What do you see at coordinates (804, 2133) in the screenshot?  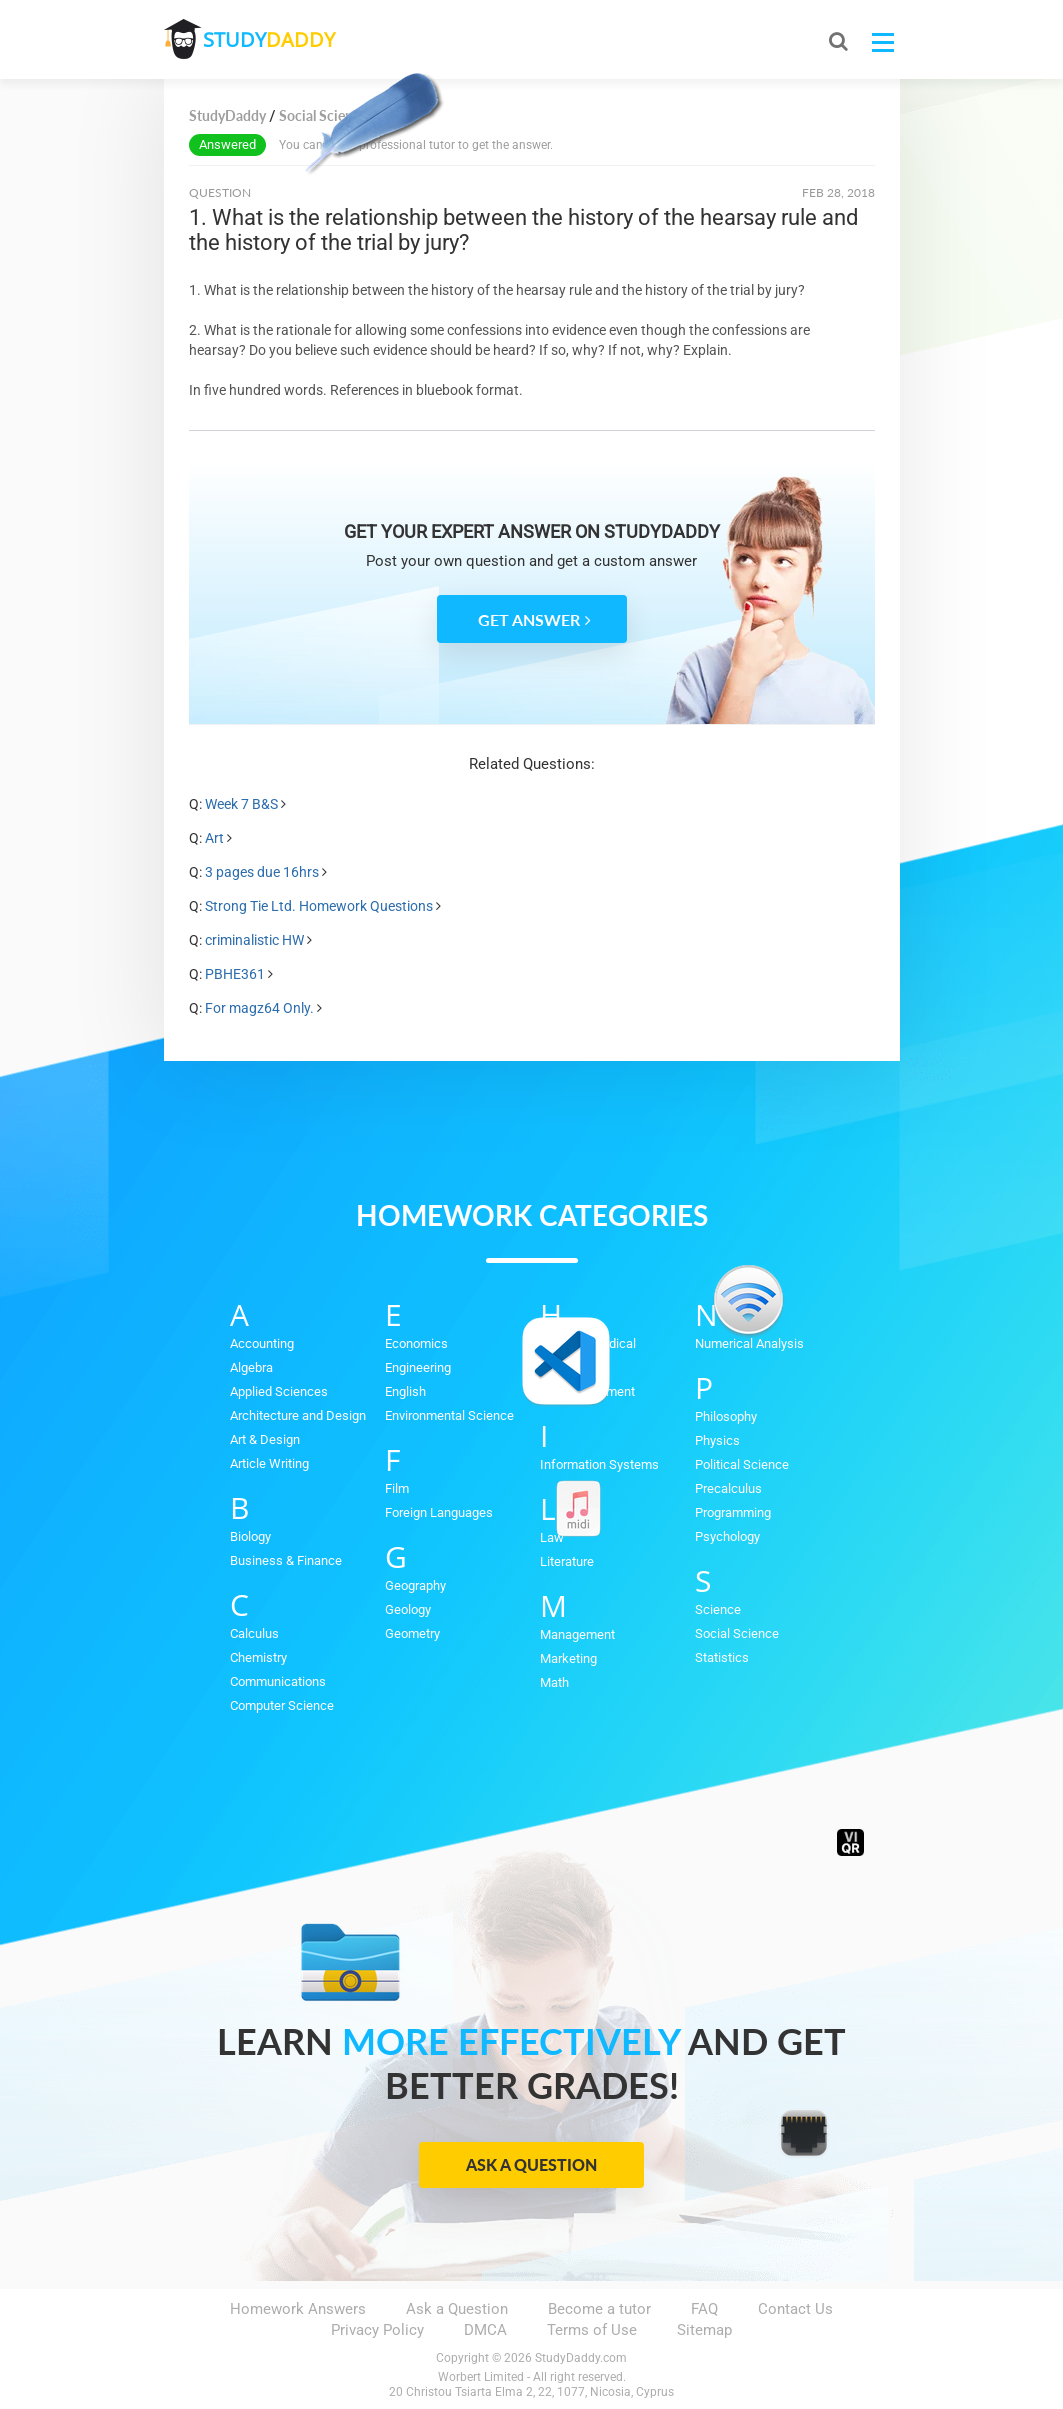 I see `ethernet port connection settings` at bounding box center [804, 2133].